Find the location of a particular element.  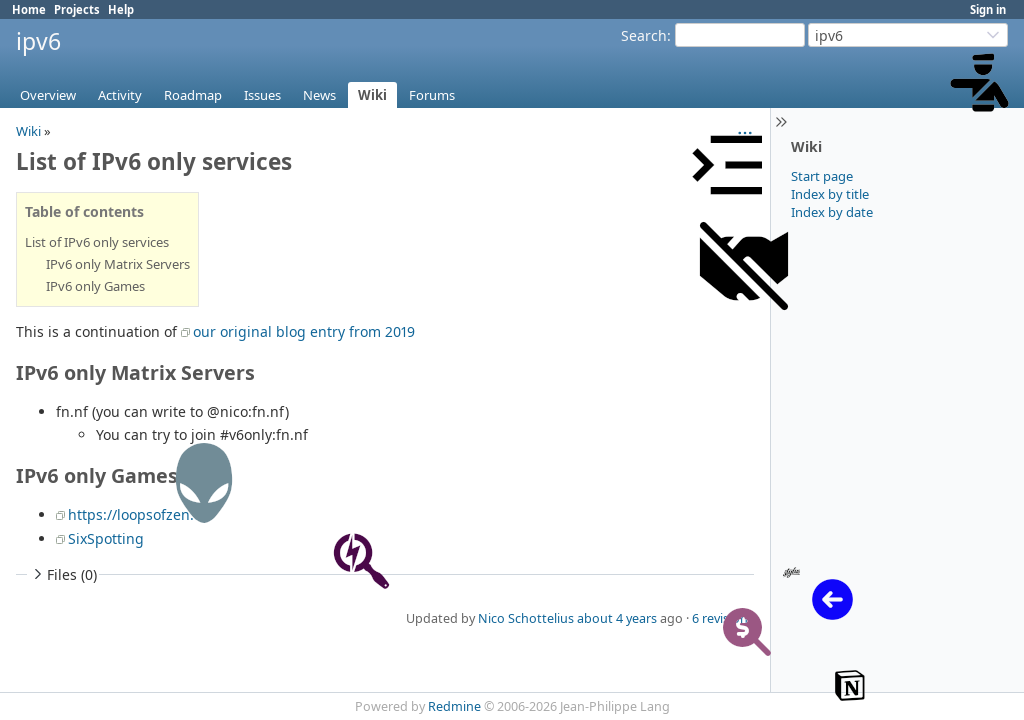

search for prices or financial information is located at coordinates (747, 632).